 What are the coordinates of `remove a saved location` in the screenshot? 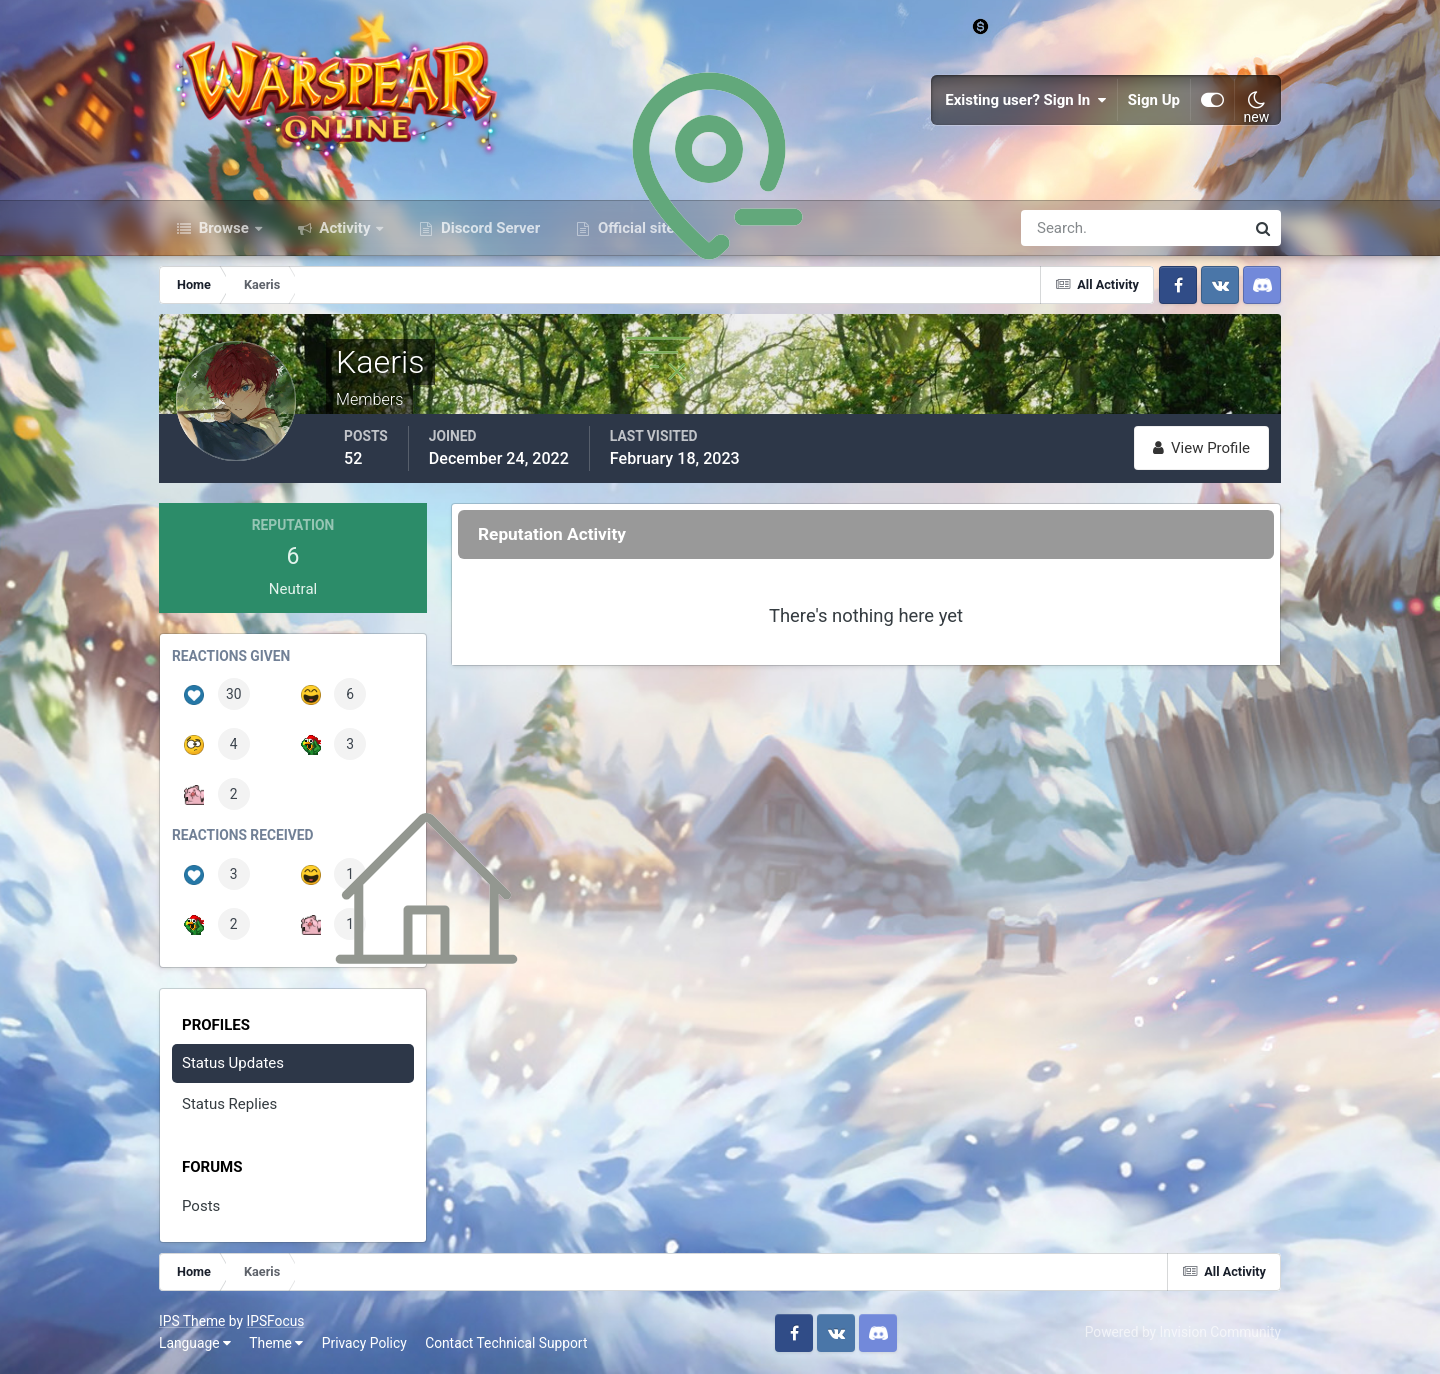 It's located at (709, 166).